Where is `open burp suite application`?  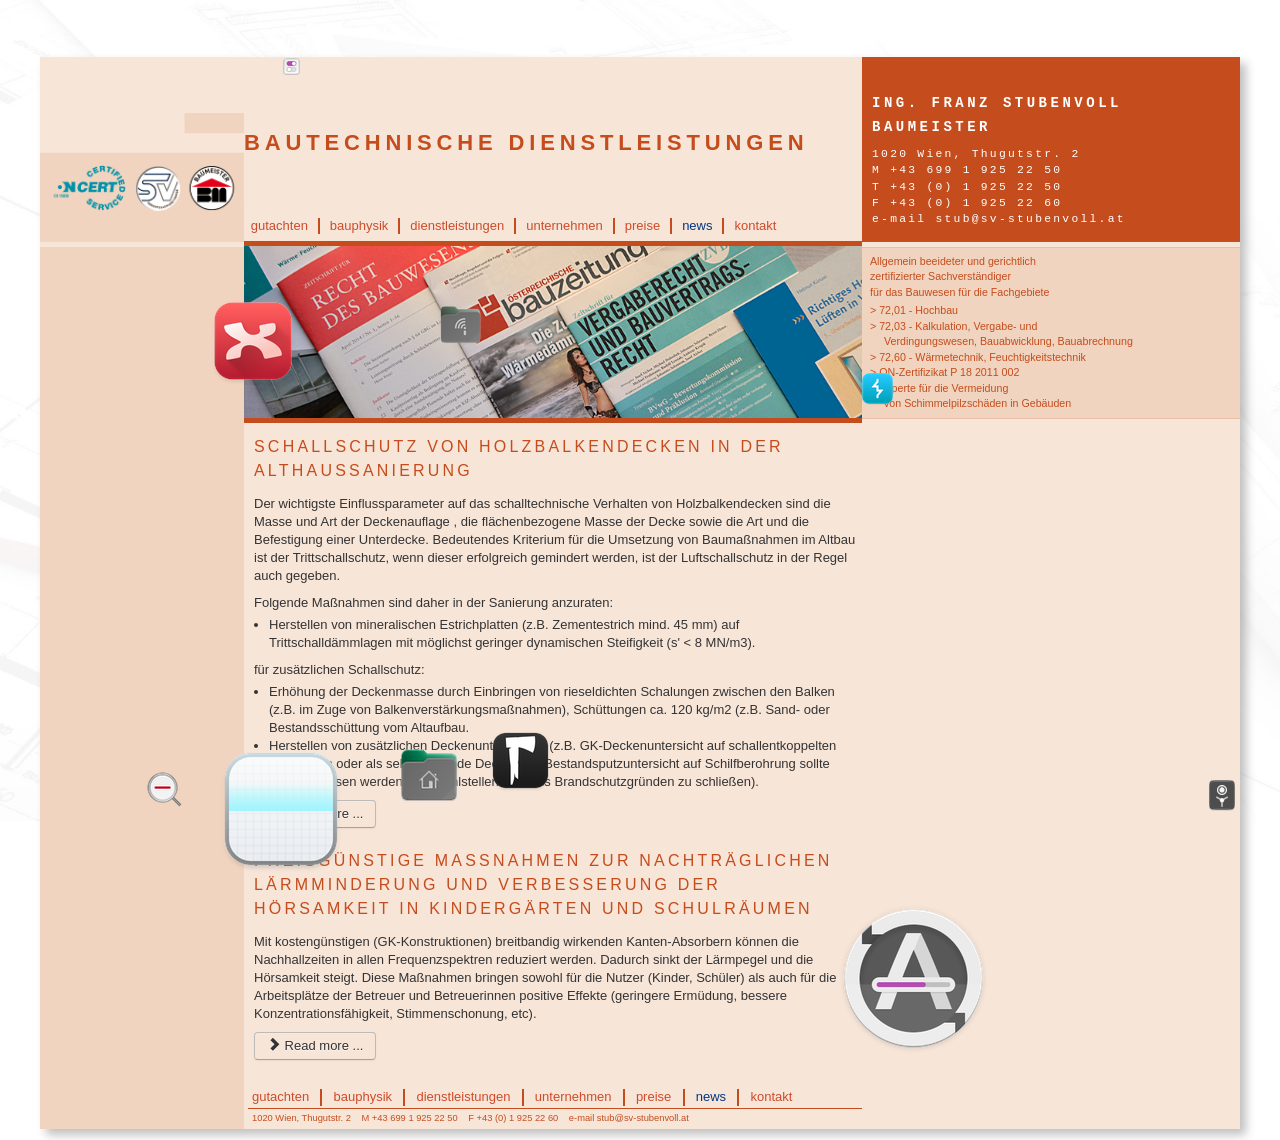 open burp suite application is located at coordinates (877, 388).